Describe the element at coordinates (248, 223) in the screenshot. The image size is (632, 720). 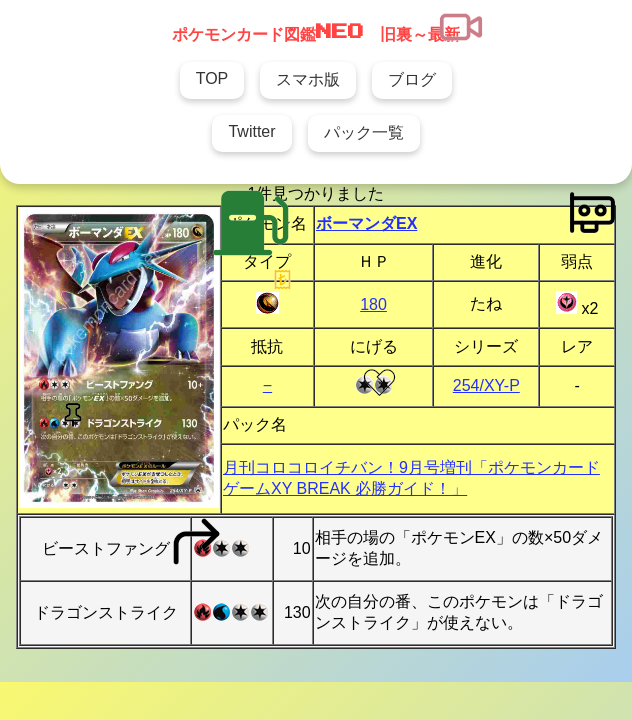
I see `find nearby gas stations` at that location.